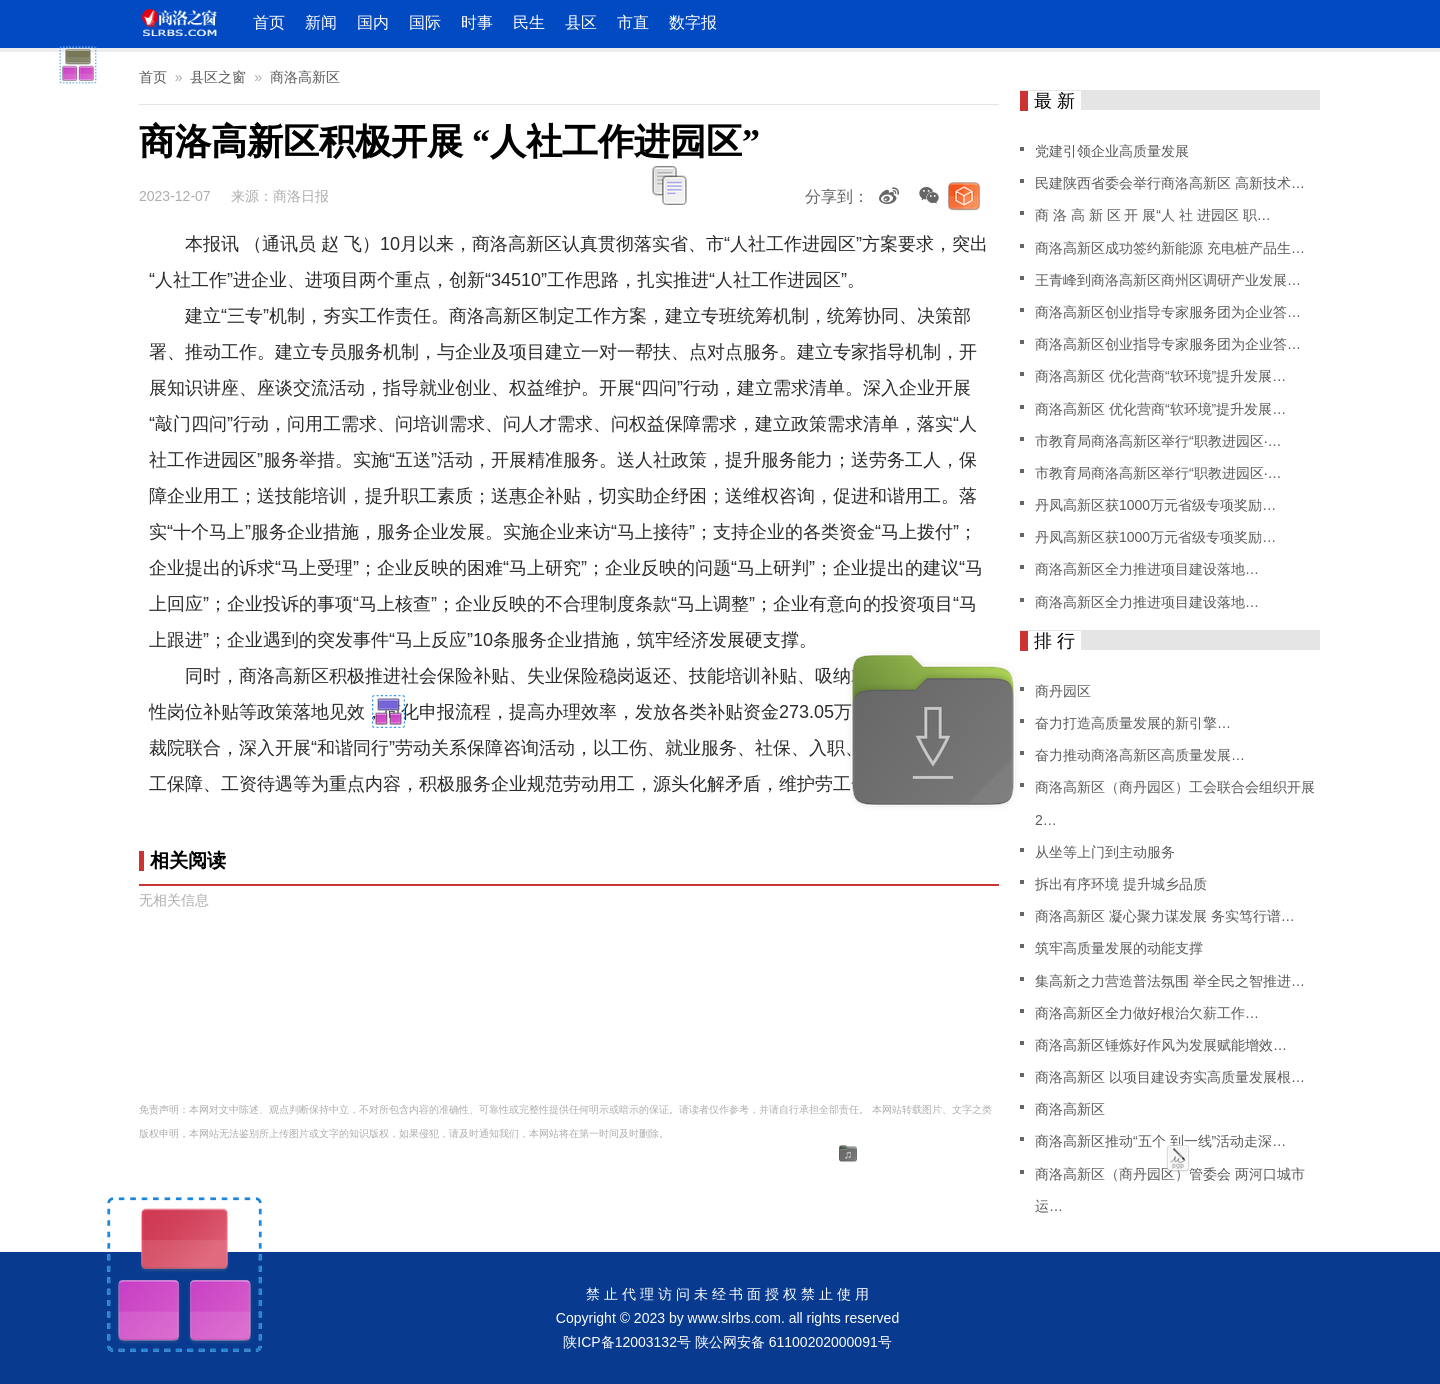 Image resolution: width=1440 pixels, height=1384 pixels. Describe the element at coordinates (964, 195) in the screenshot. I see `open a 3D model file in OBJ format` at that location.